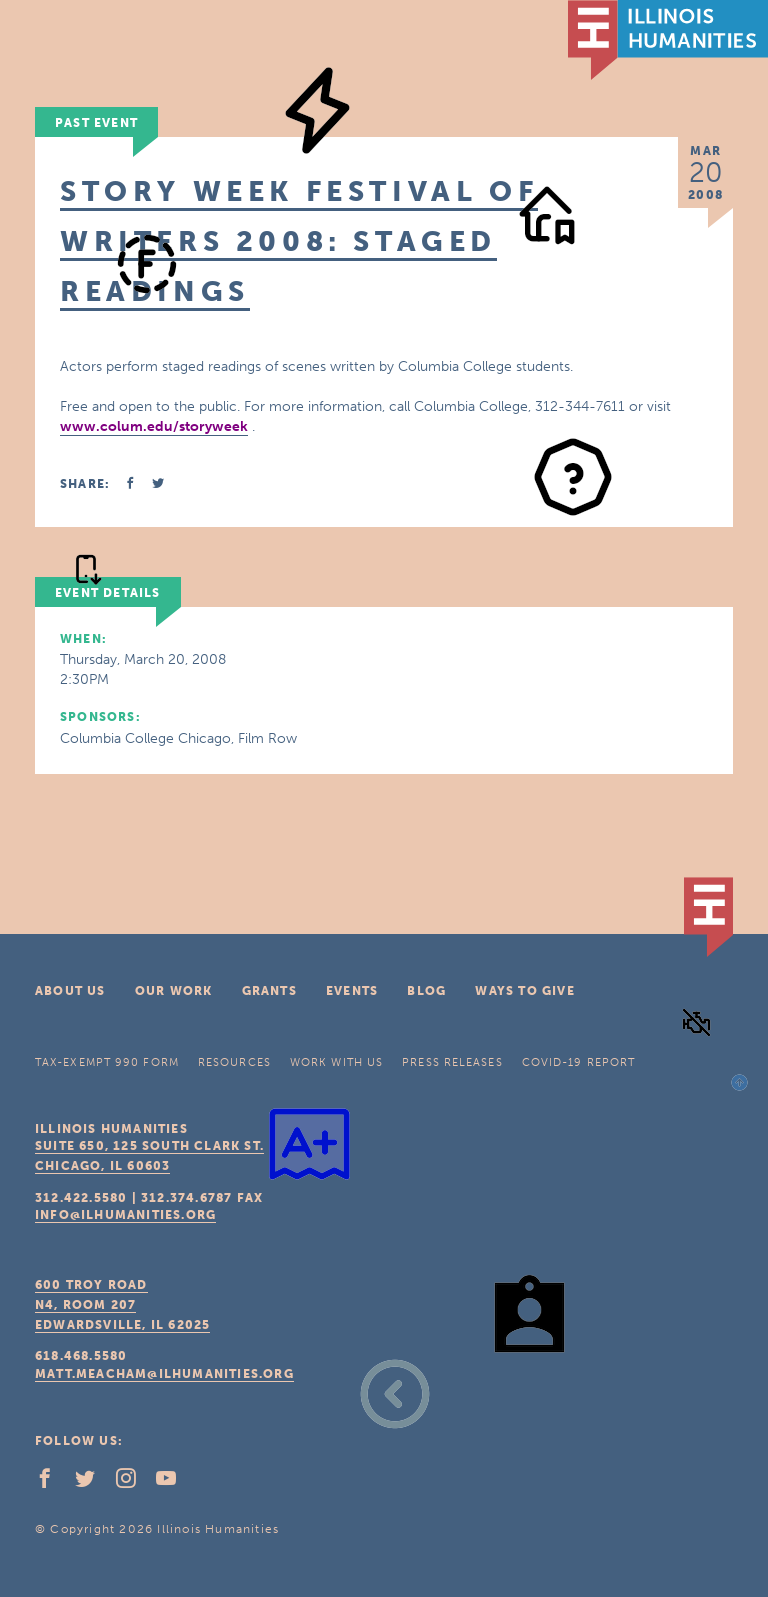 The image size is (768, 1597). What do you see at coordinates (529, 1317) in the screenshot?
I see `view user profile or account details` at bounding box center [529, 1317].